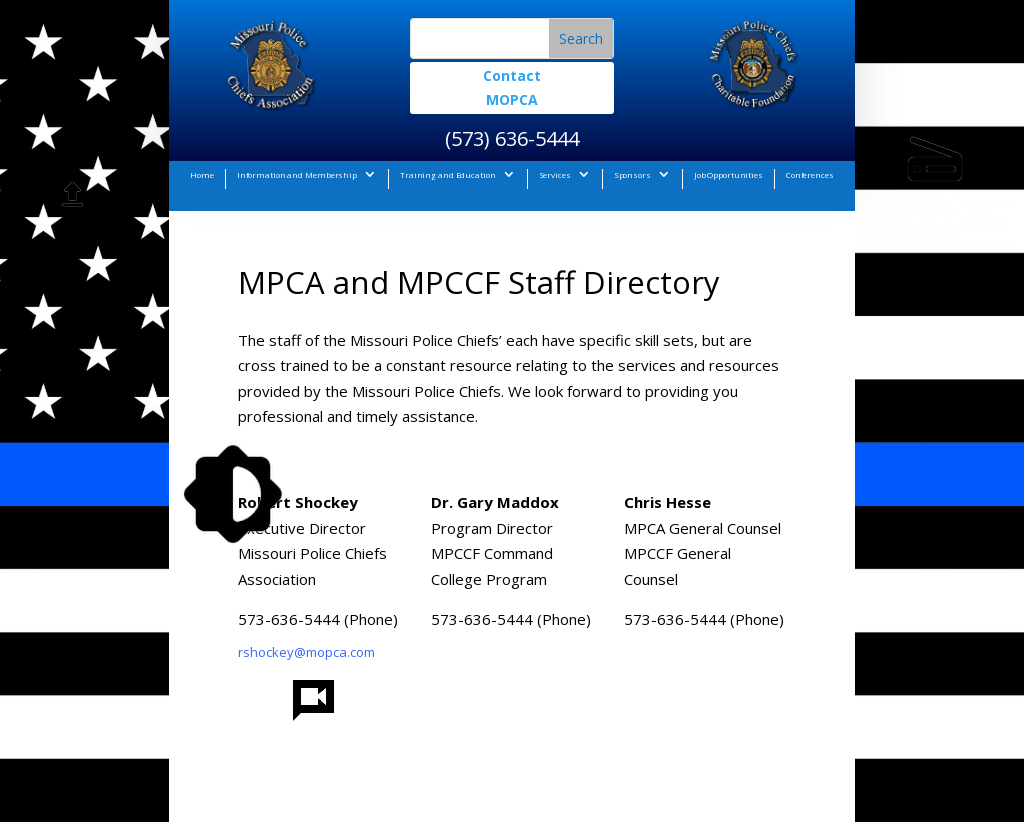  What do you see at coordinates (72, 194) in the screenshot?
I see `upload a file from your device` at bounding box center [72, 194].